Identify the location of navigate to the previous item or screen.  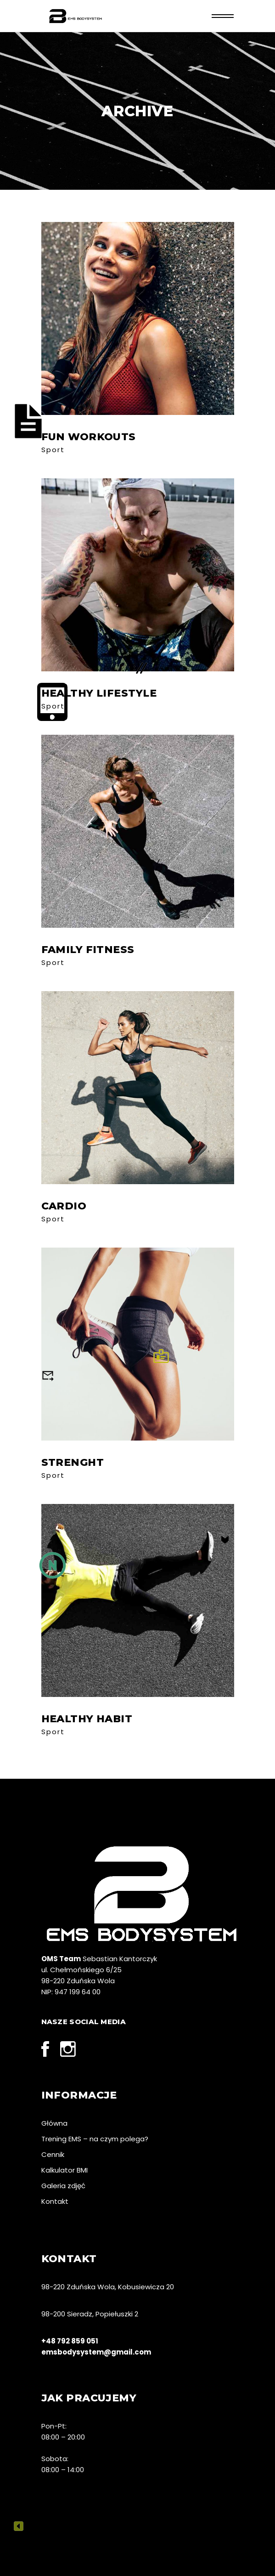
(18, 2526).